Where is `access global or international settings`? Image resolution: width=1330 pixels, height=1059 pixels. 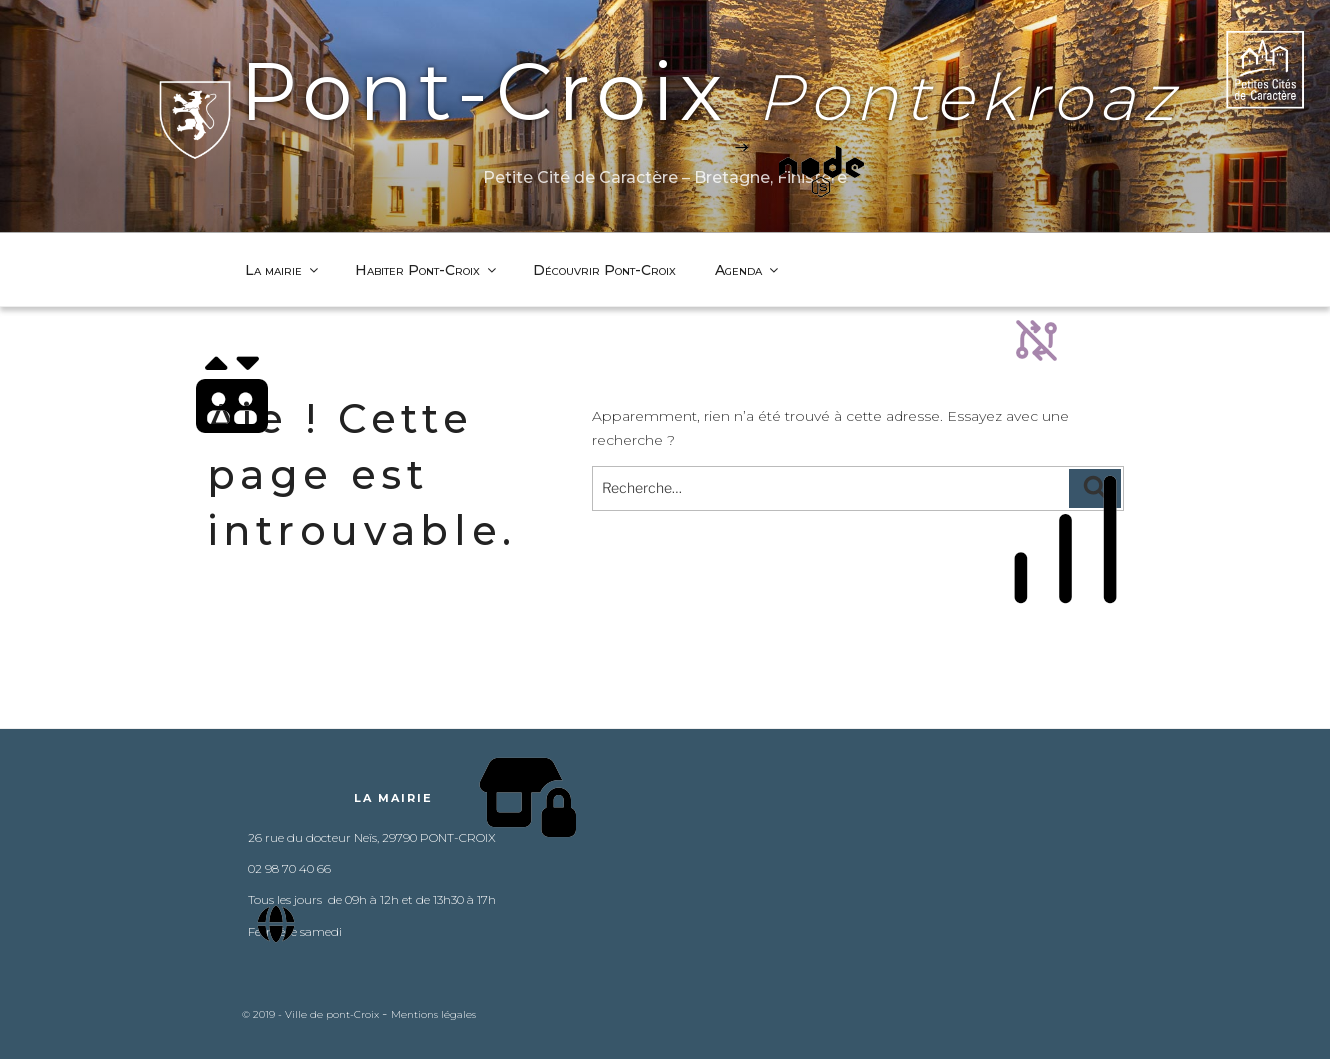 access global or international settings is located at coordinates (276, 924).